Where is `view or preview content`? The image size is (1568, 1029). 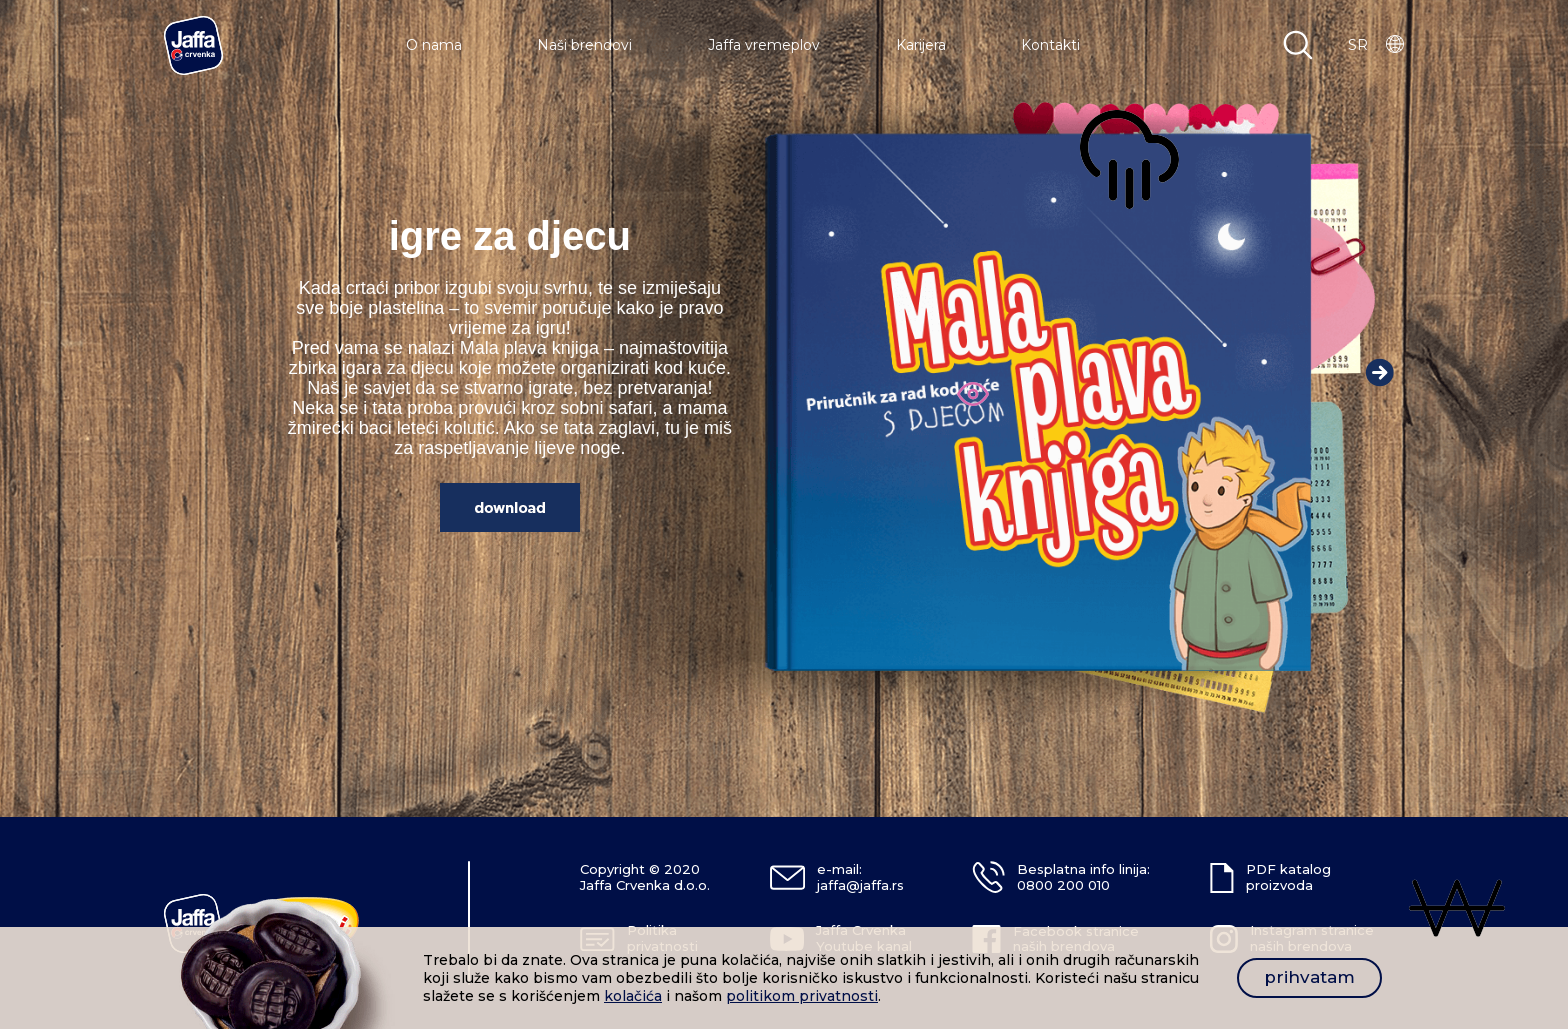
view or preview content is located at coordinates (973, 394).